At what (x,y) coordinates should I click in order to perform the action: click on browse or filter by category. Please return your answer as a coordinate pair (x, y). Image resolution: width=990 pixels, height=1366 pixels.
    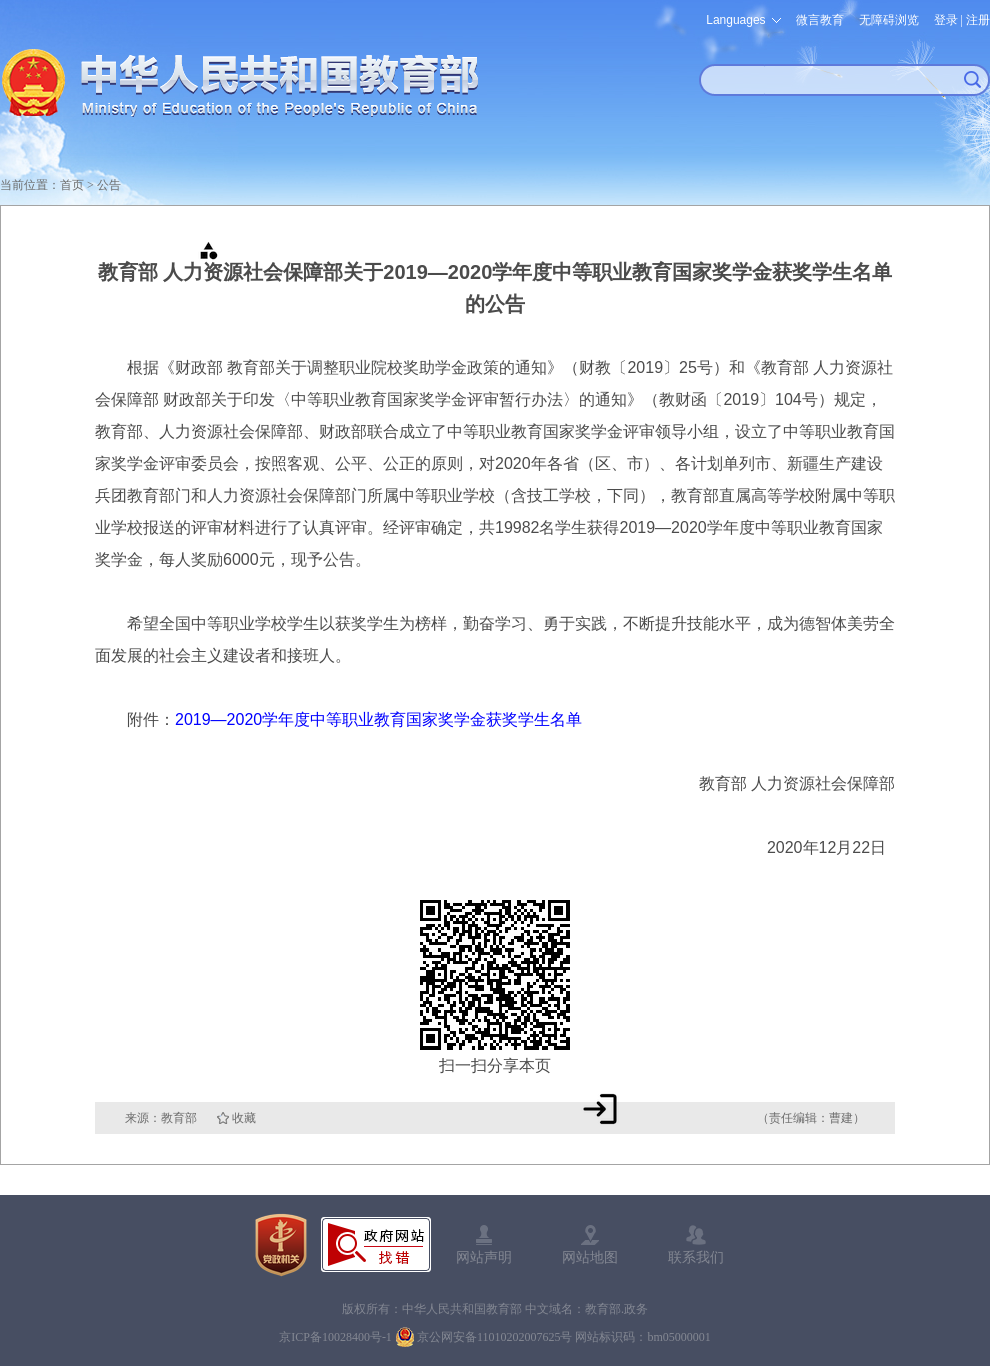
    Looking at the image, I should click on (208, 250).